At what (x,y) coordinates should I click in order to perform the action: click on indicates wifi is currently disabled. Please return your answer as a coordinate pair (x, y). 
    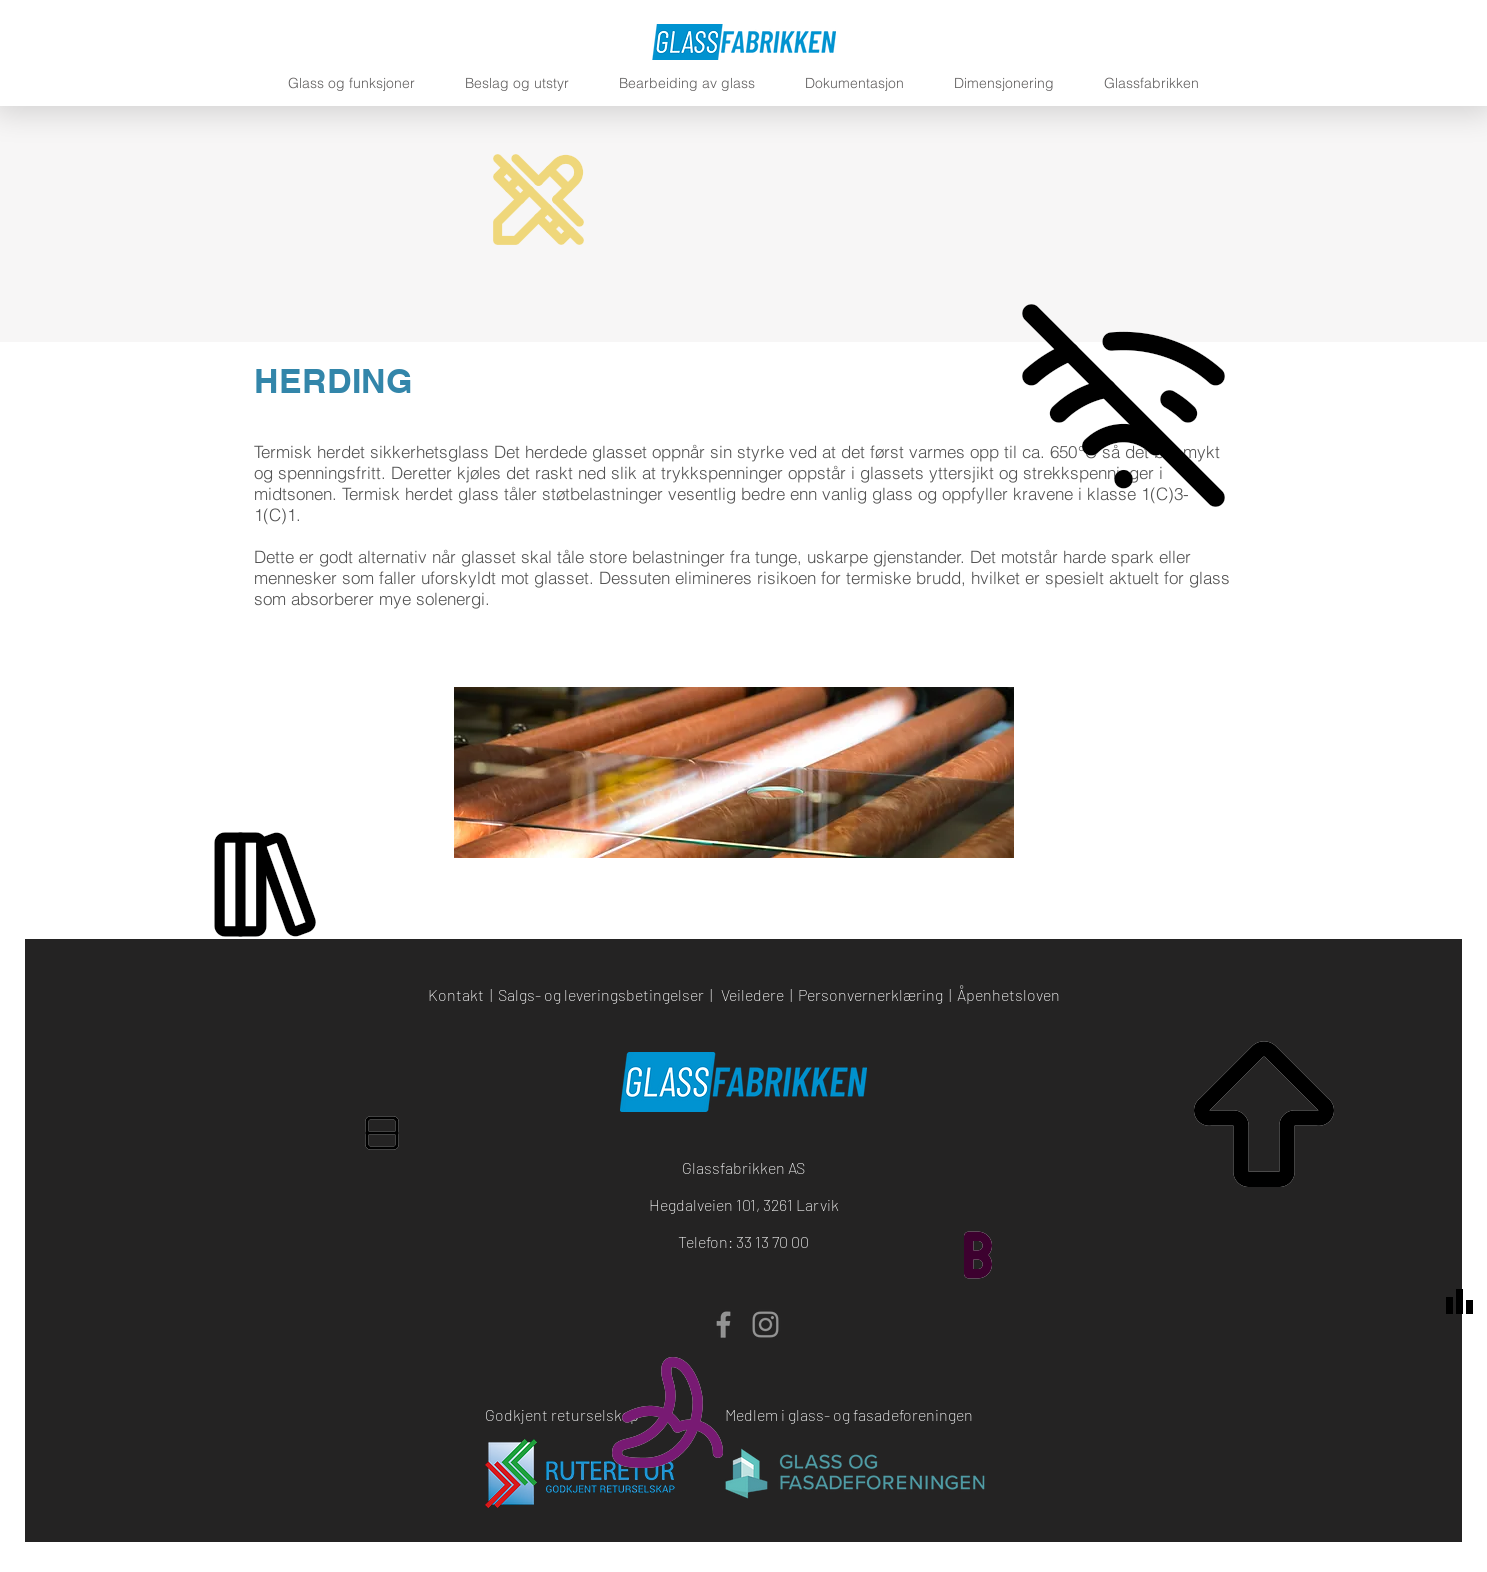
    Looking at the image, I should click on (1123, 405).